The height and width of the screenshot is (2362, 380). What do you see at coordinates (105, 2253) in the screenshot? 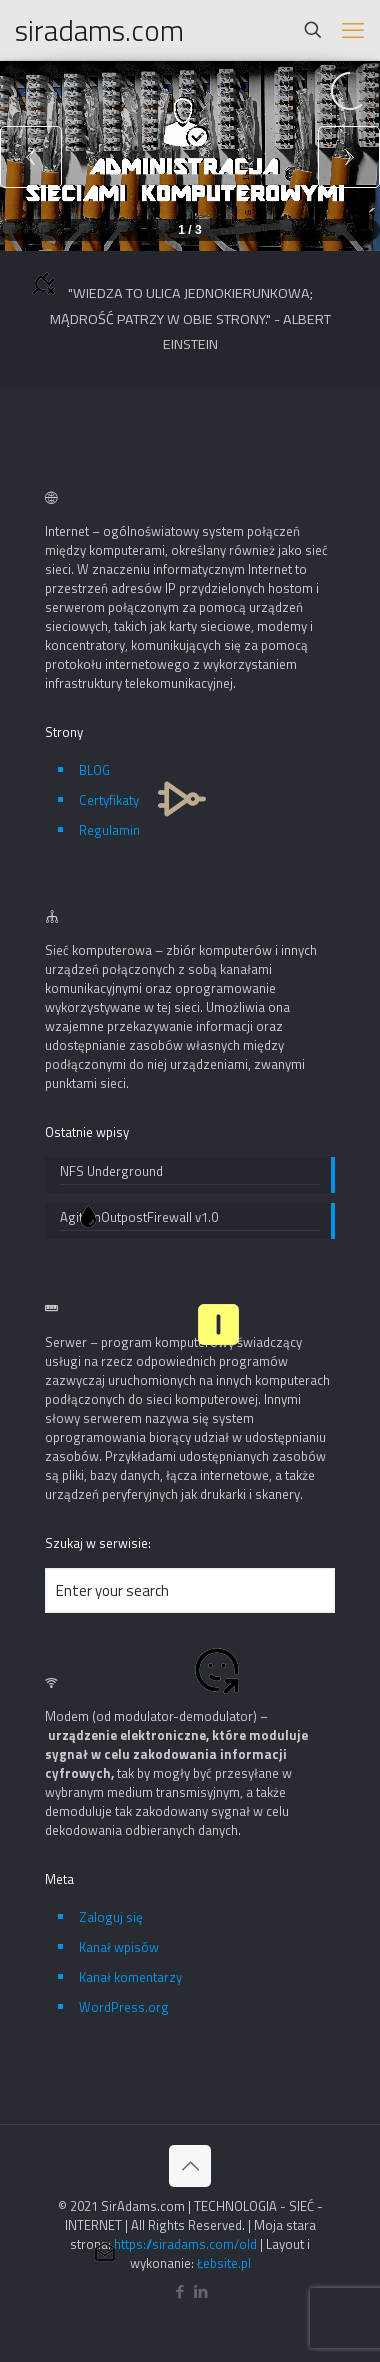
I see `view draft messages` at bounding box center [105, 2253].